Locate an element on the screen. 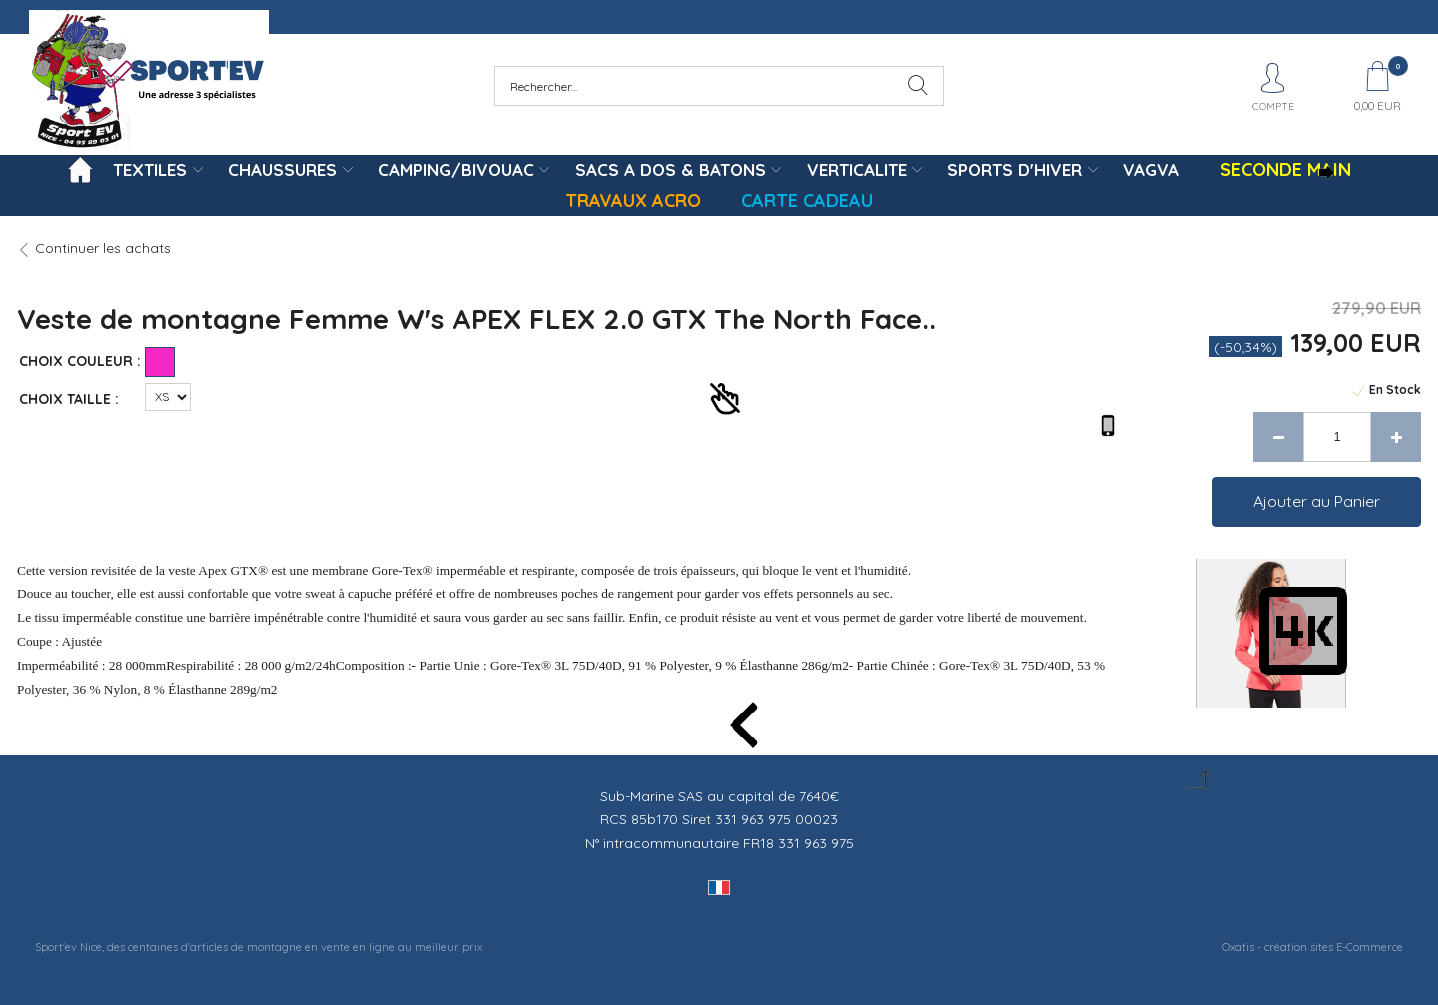 This screenshot has height=1005, width=1438. go back to the previous screen is located at coordinates (745, 725).